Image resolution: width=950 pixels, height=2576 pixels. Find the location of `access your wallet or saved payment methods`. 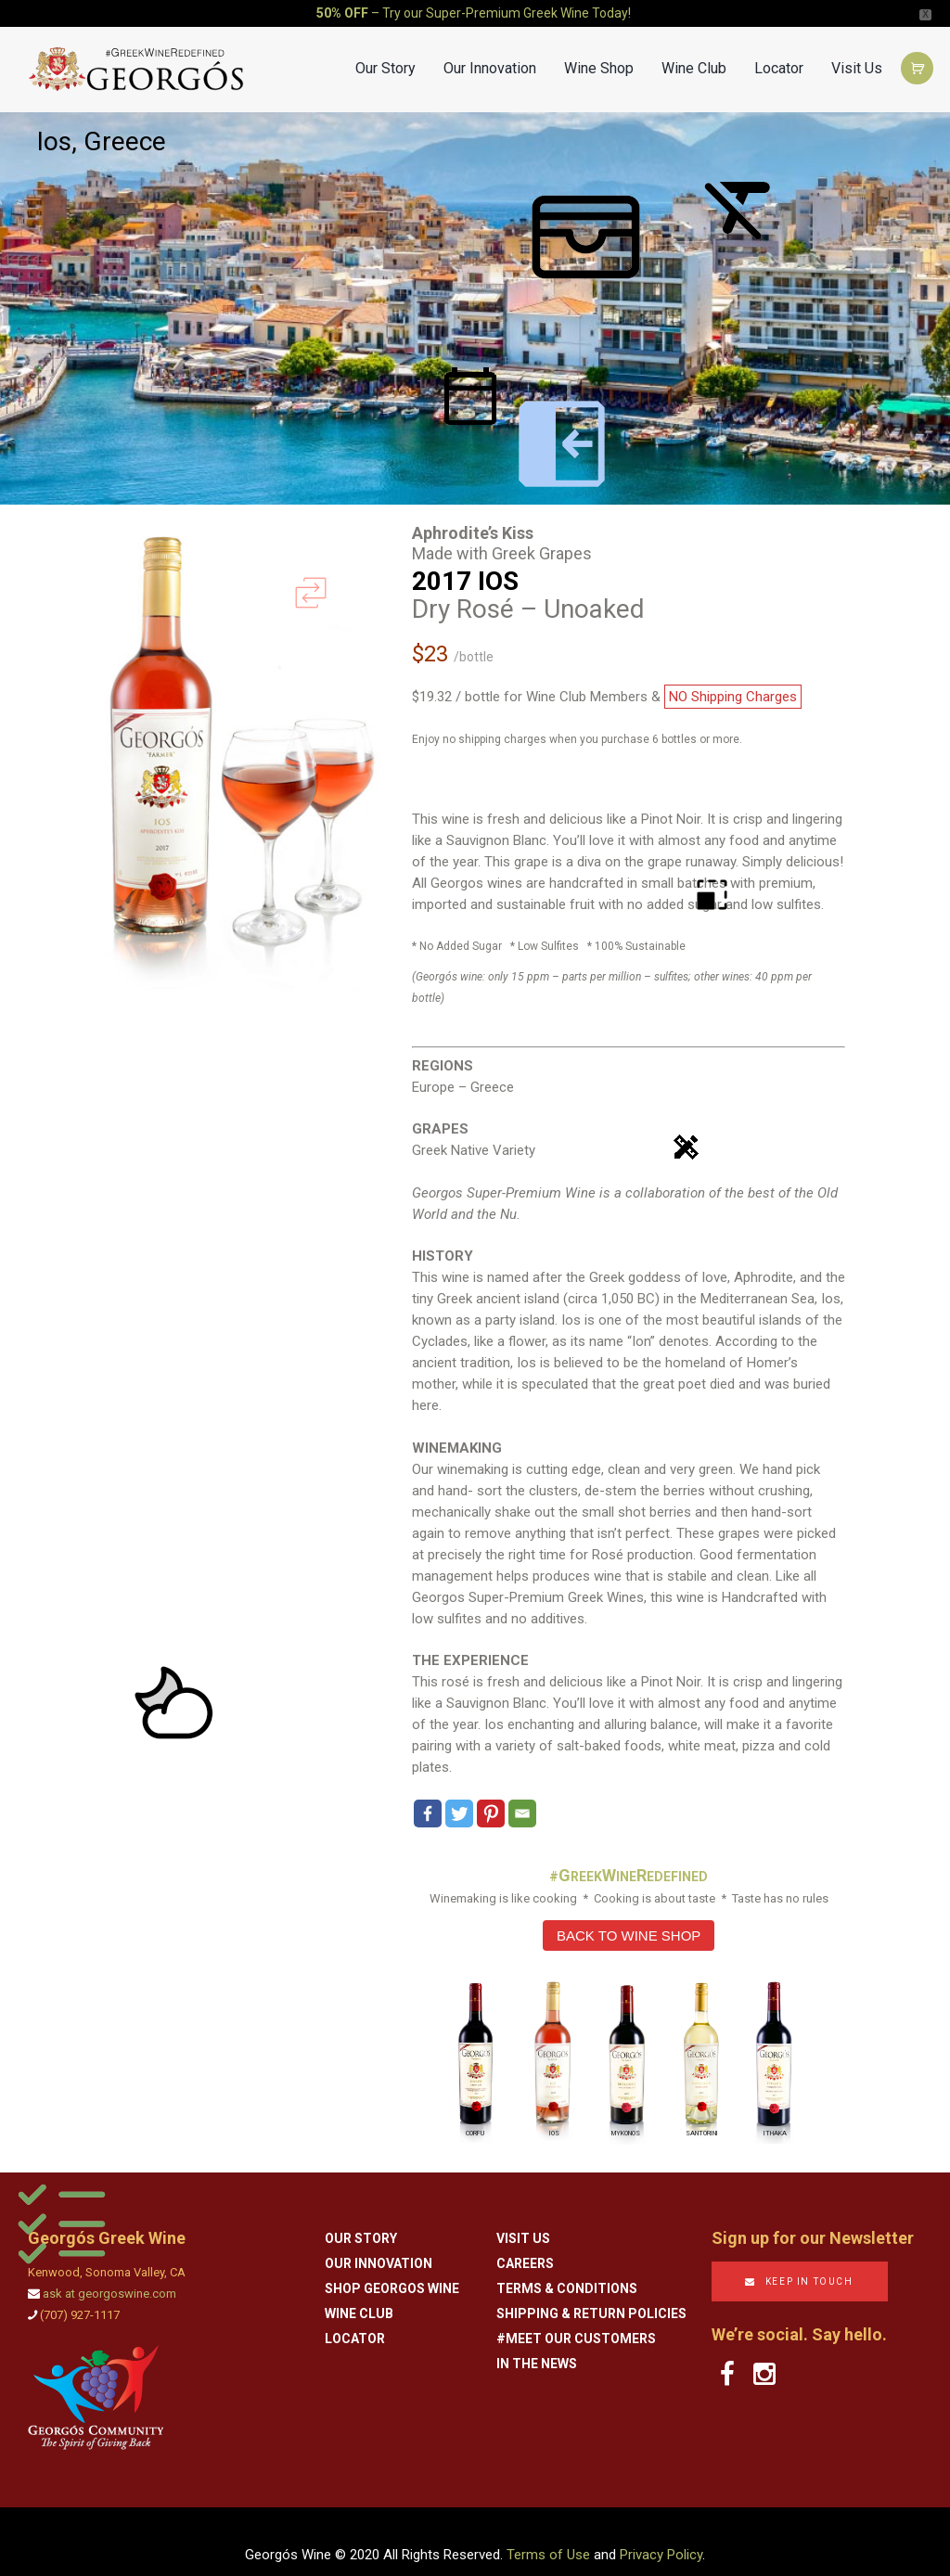

access your wallet or saved payment methods is located at coordinates (585, 237).